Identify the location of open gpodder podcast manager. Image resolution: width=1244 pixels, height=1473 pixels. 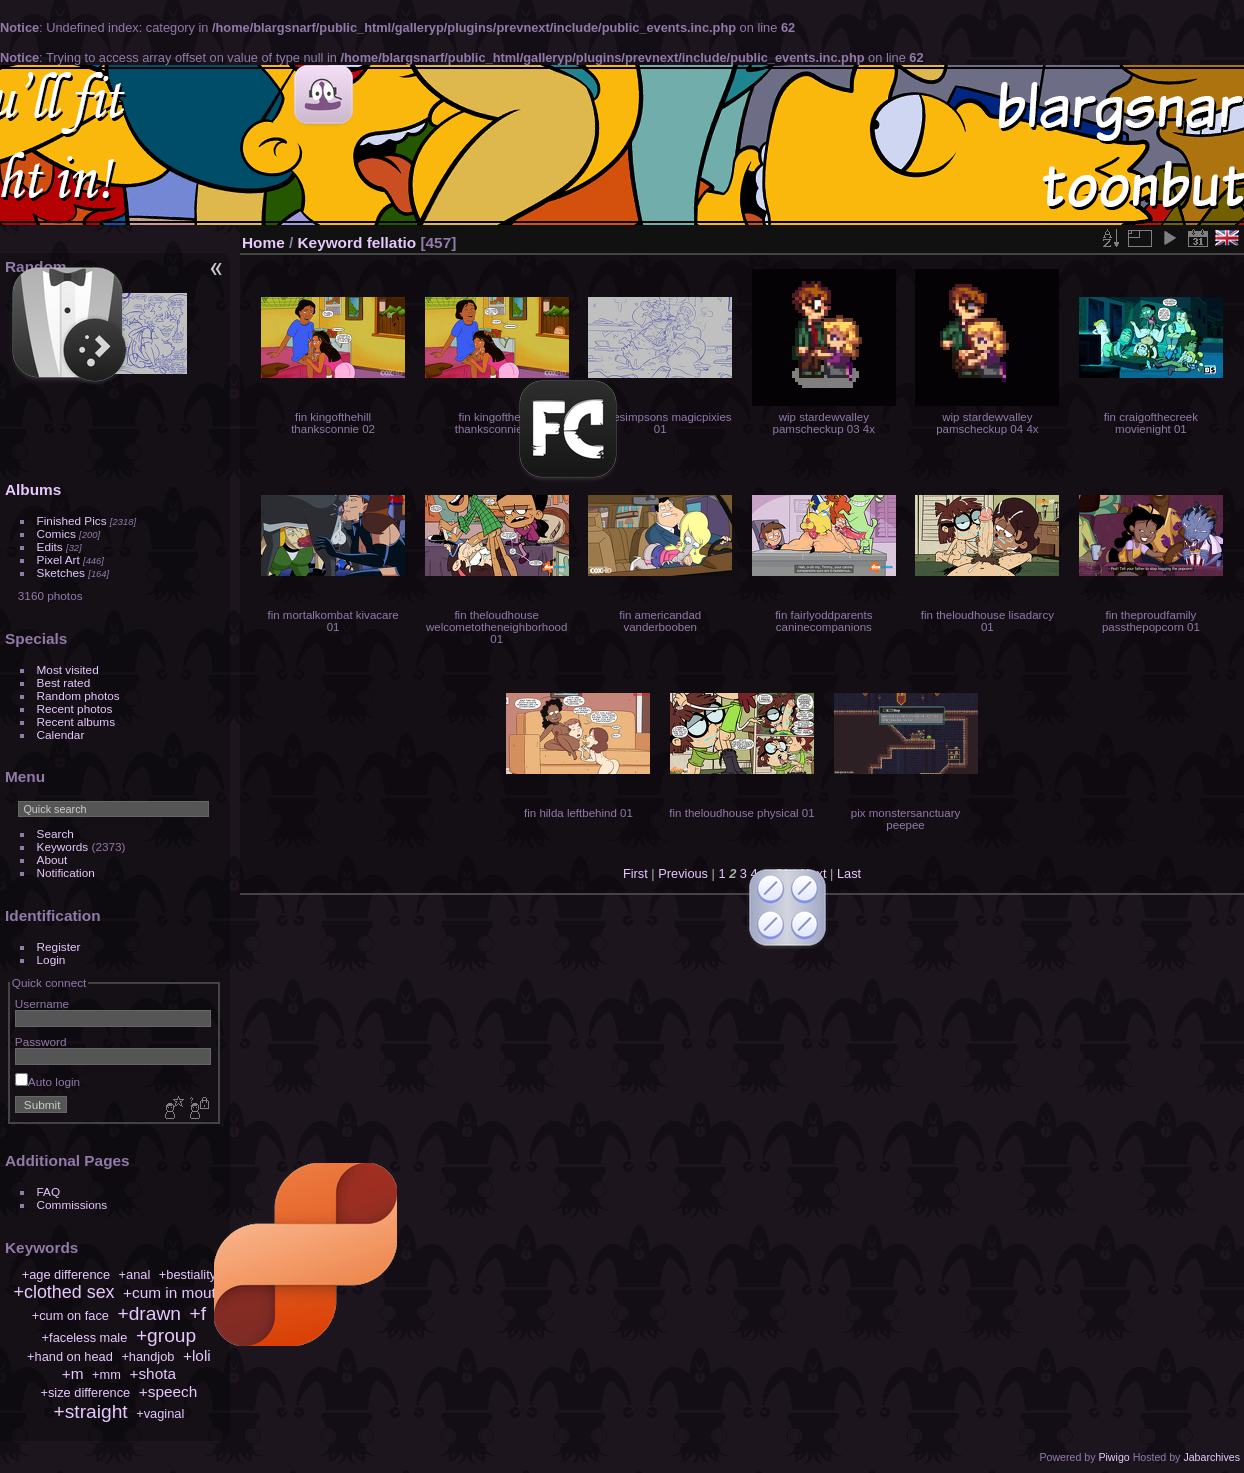
(323, 94).